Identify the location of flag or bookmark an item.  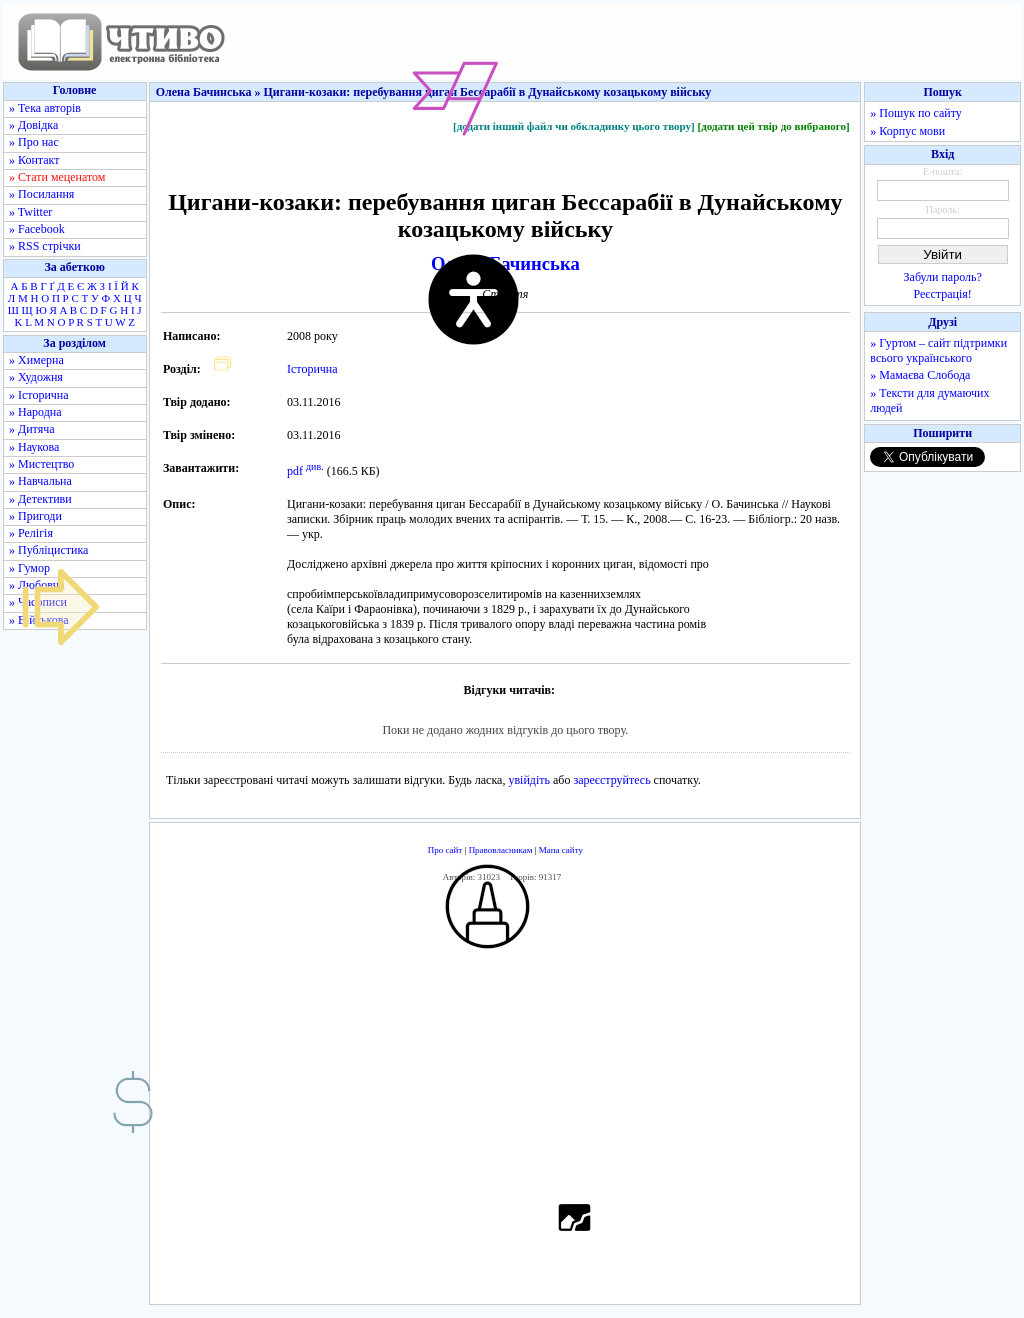
(454, 95).